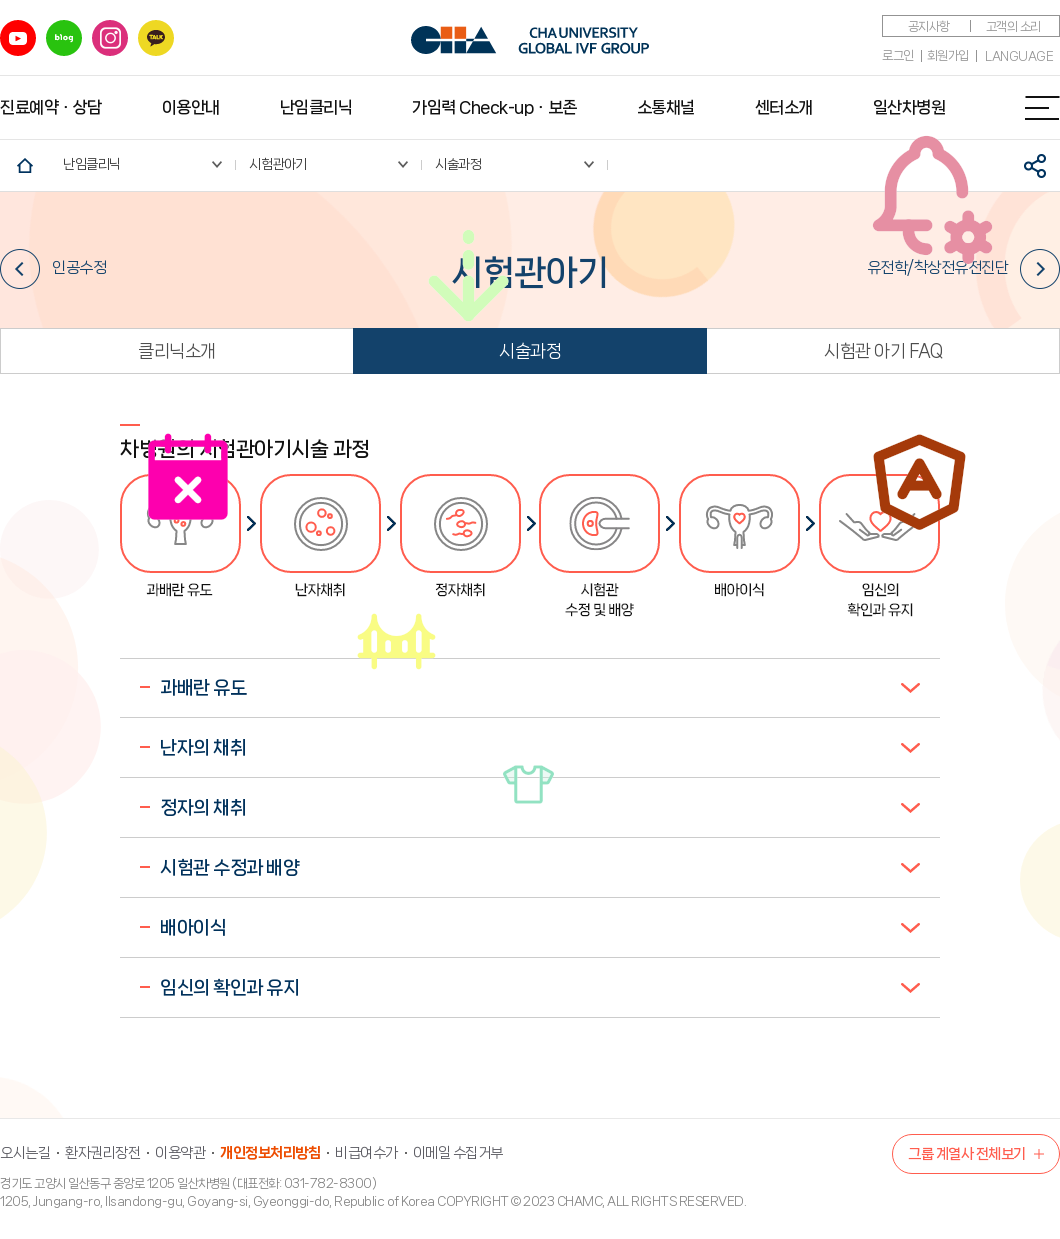  Describe the element at coordinates (528, 784) in the screenshot. I see `browse clothing or apparel items` at that location.